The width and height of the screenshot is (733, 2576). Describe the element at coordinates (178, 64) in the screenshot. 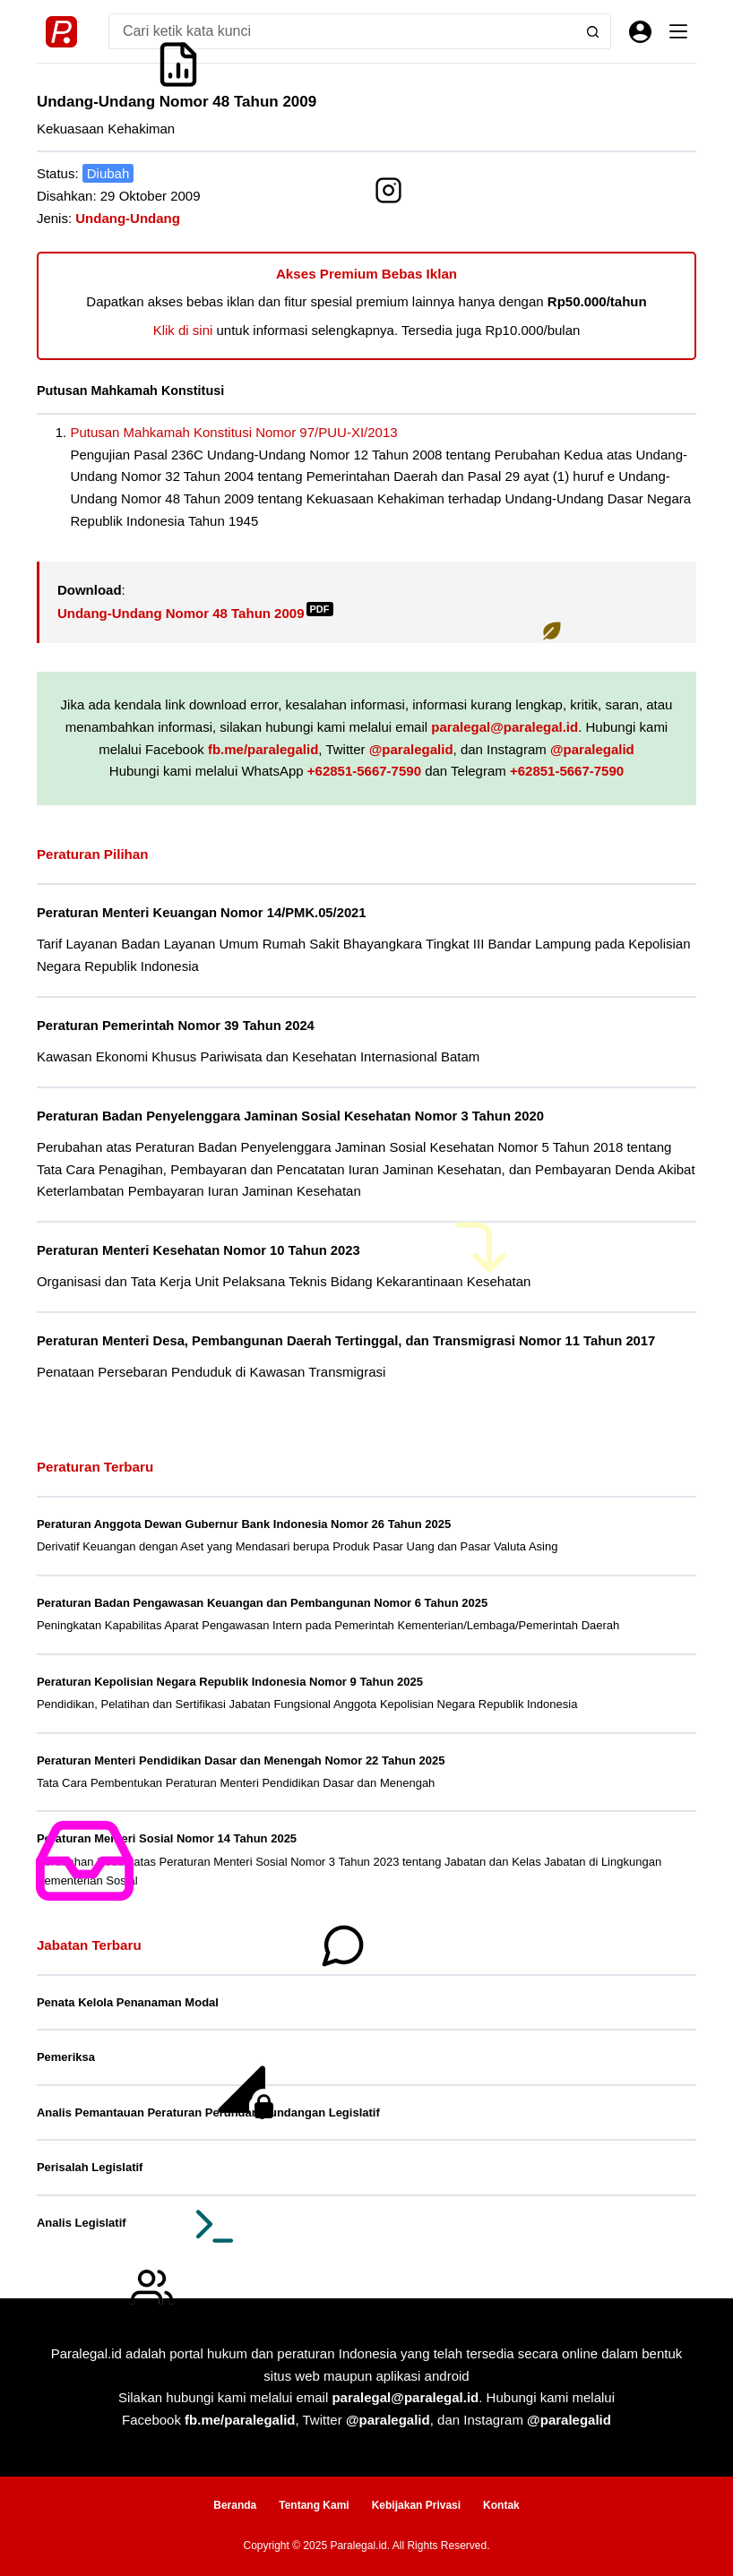

I see `view report or analytics file` at that location.